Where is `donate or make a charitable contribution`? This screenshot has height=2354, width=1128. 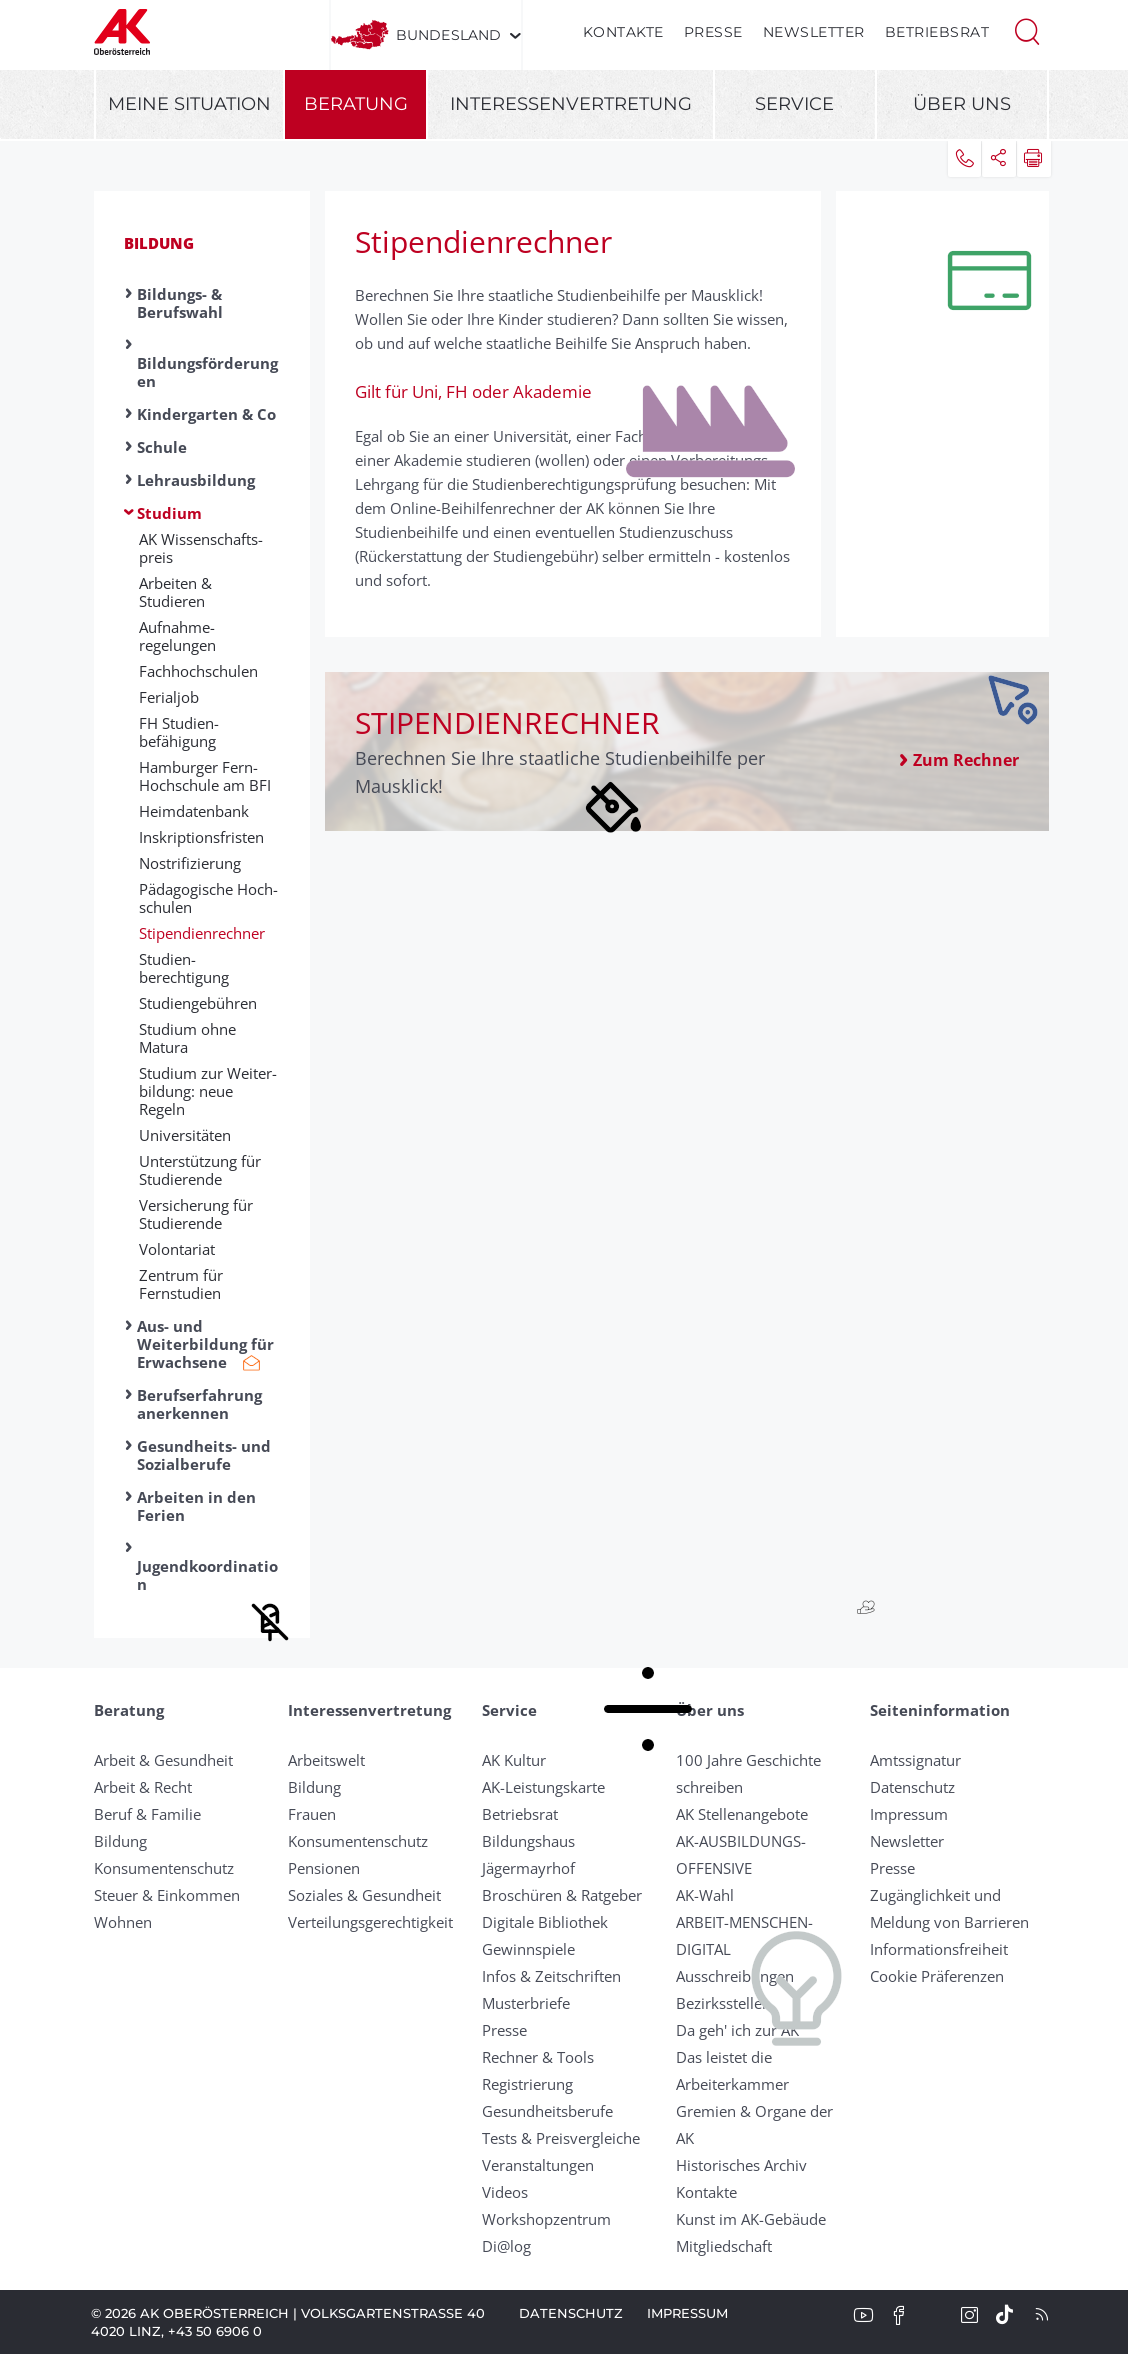 donate or make a charitable contribution is located at coordinates (866, 1607).